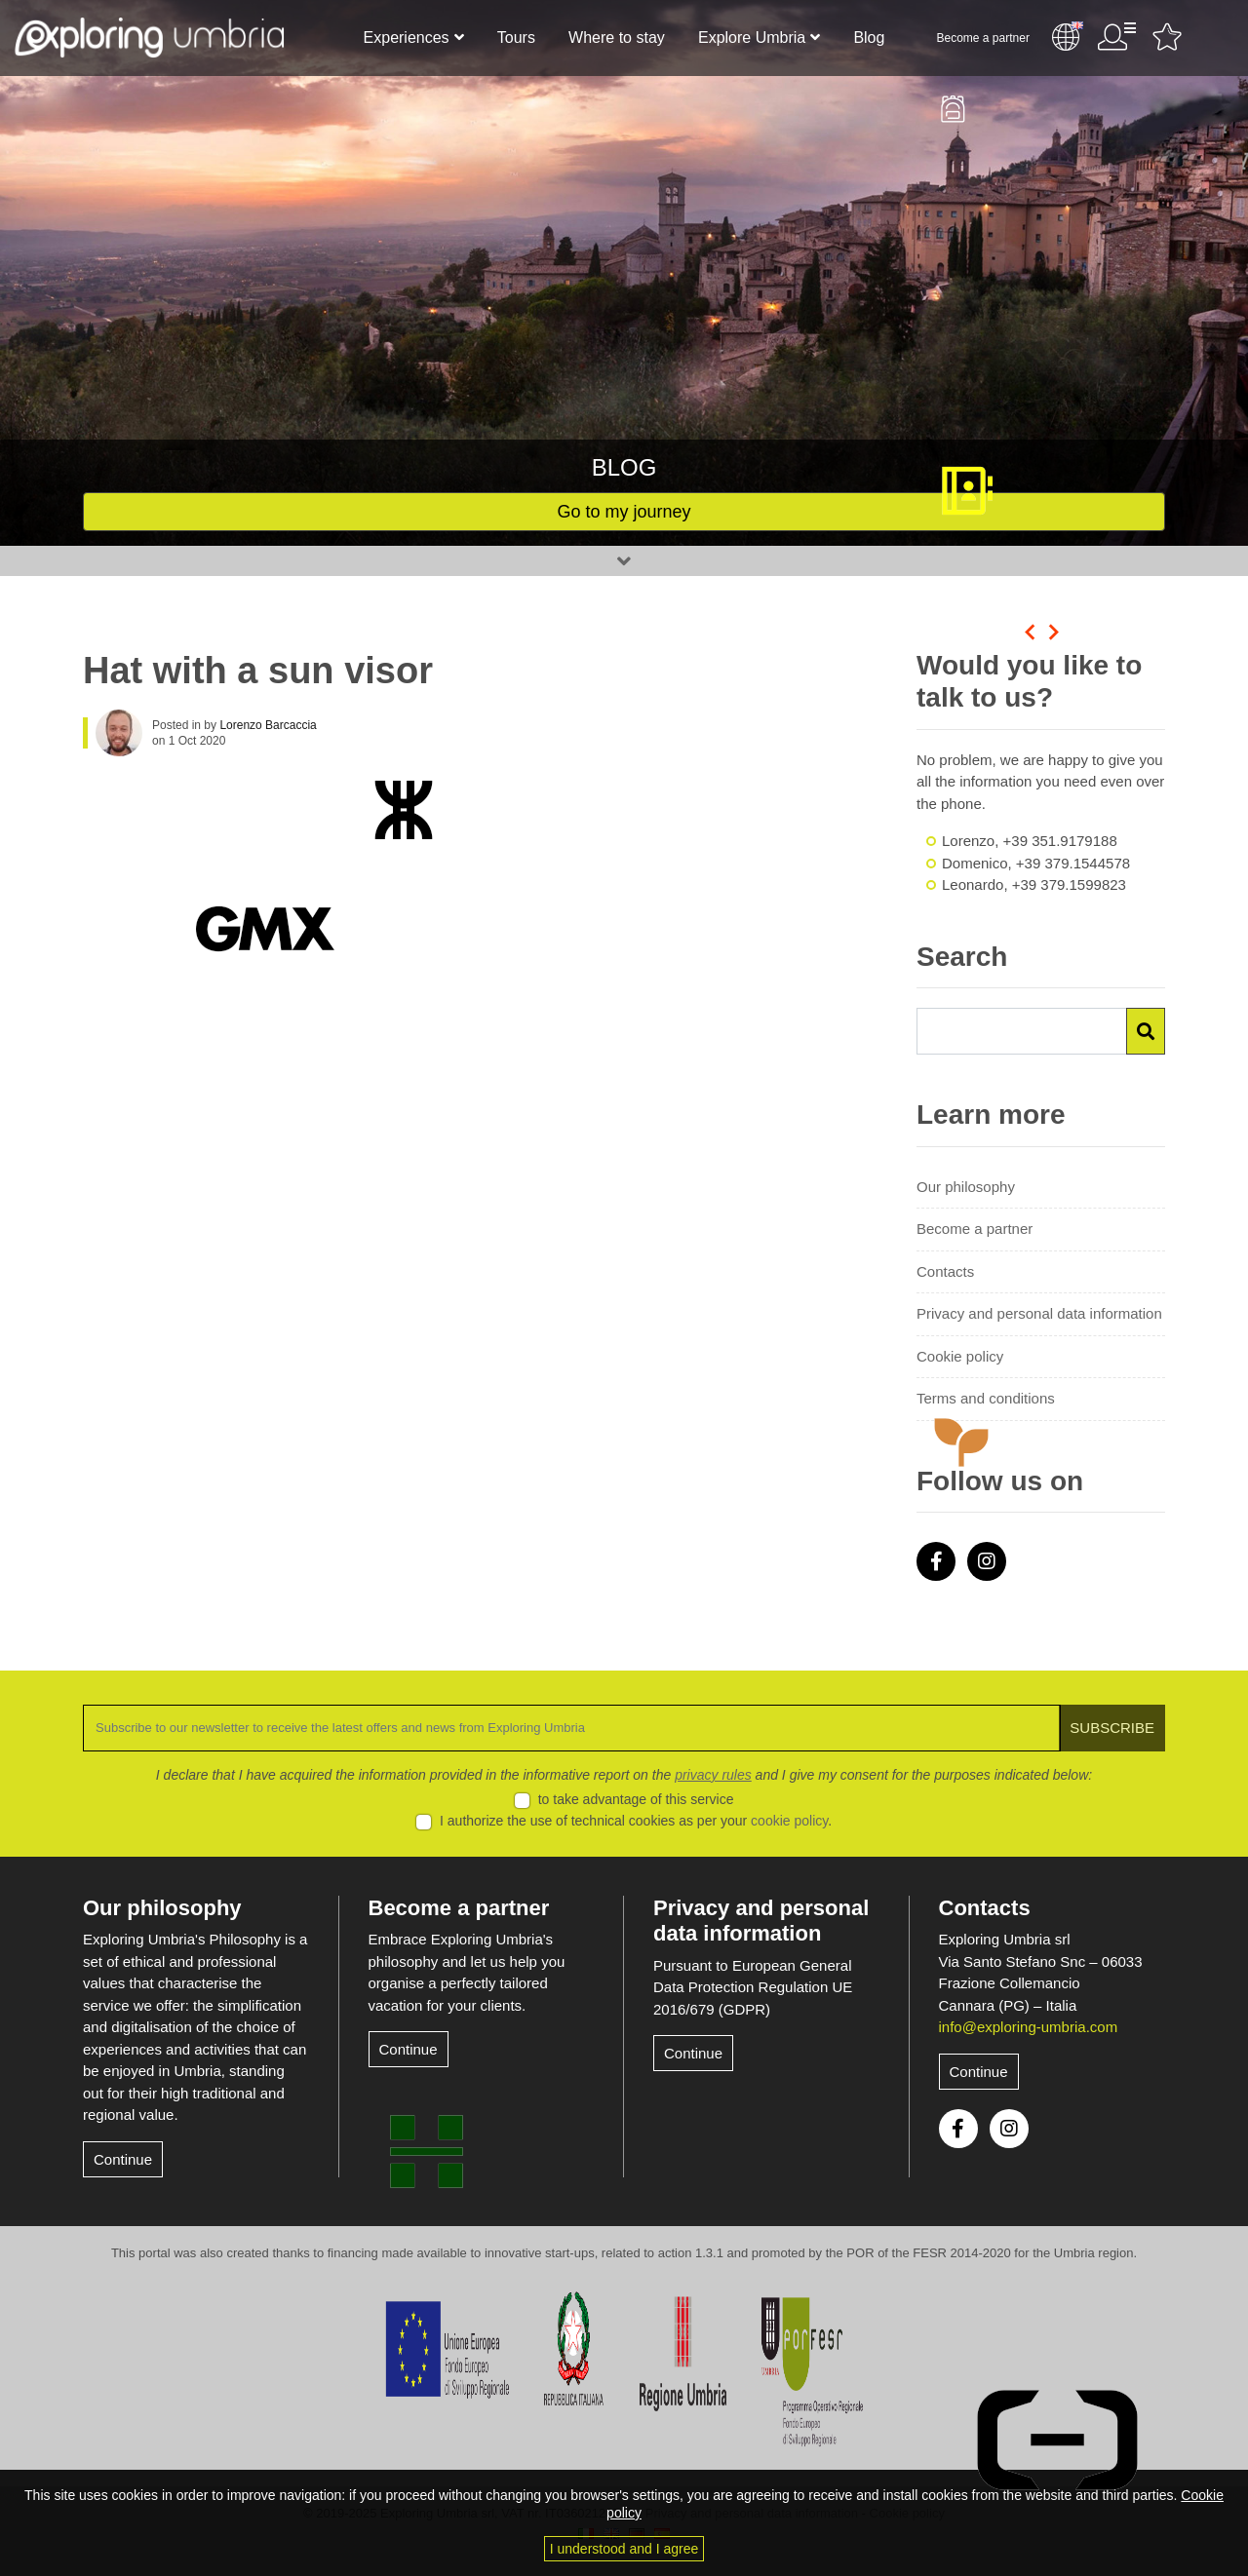 Image resolution: width=1248 pixels, height=2576 pixels. I want to click on view or edit source code, so click(1041, 632).